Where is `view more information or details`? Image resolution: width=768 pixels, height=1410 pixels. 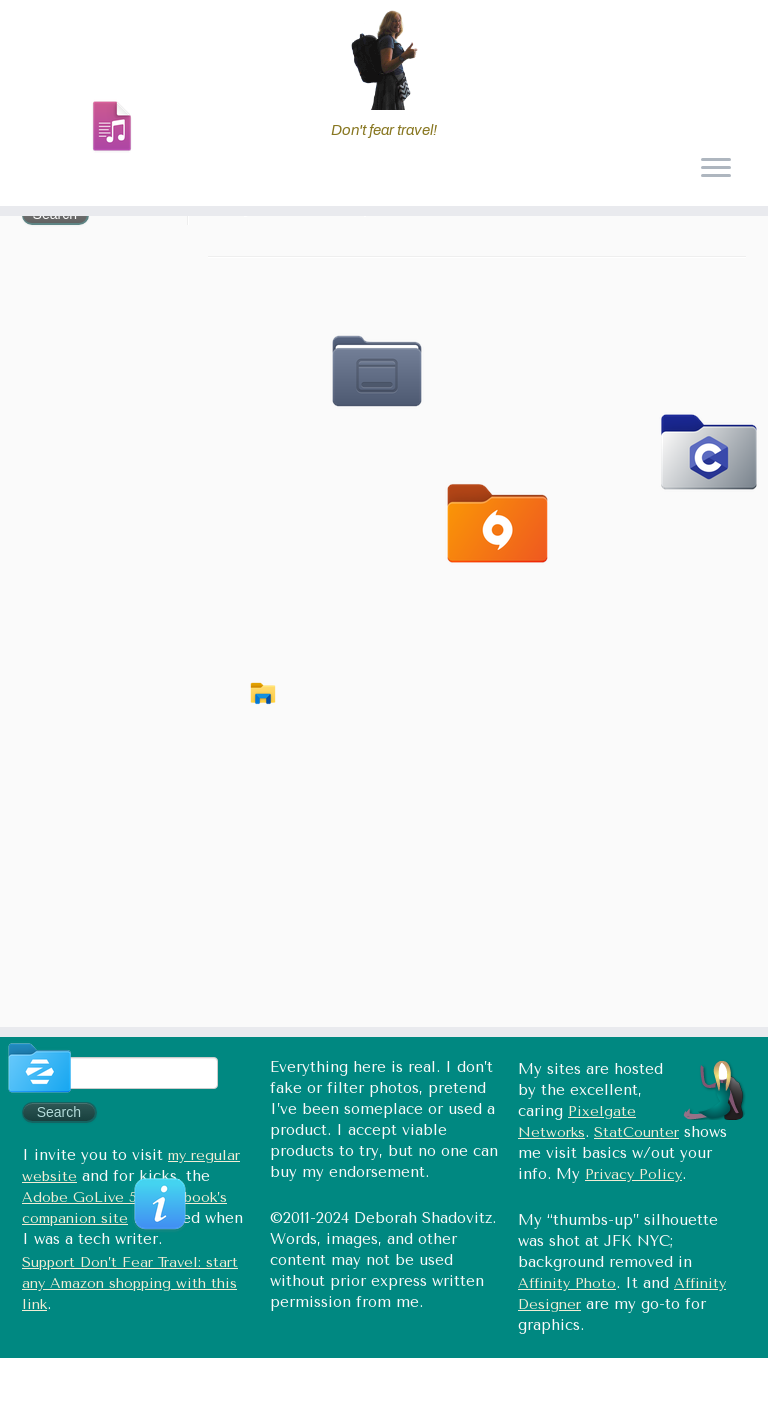 view more information or details is located at coordinates (160, 1205).